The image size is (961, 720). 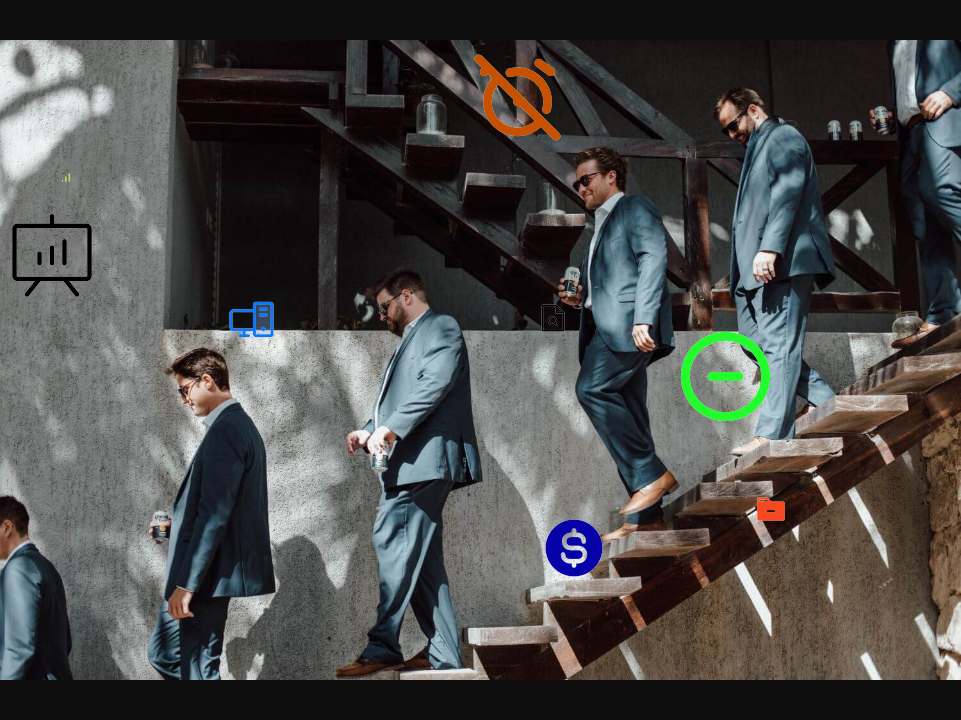 I want to click on access desktop computer settings, so click(x=251, y=319).